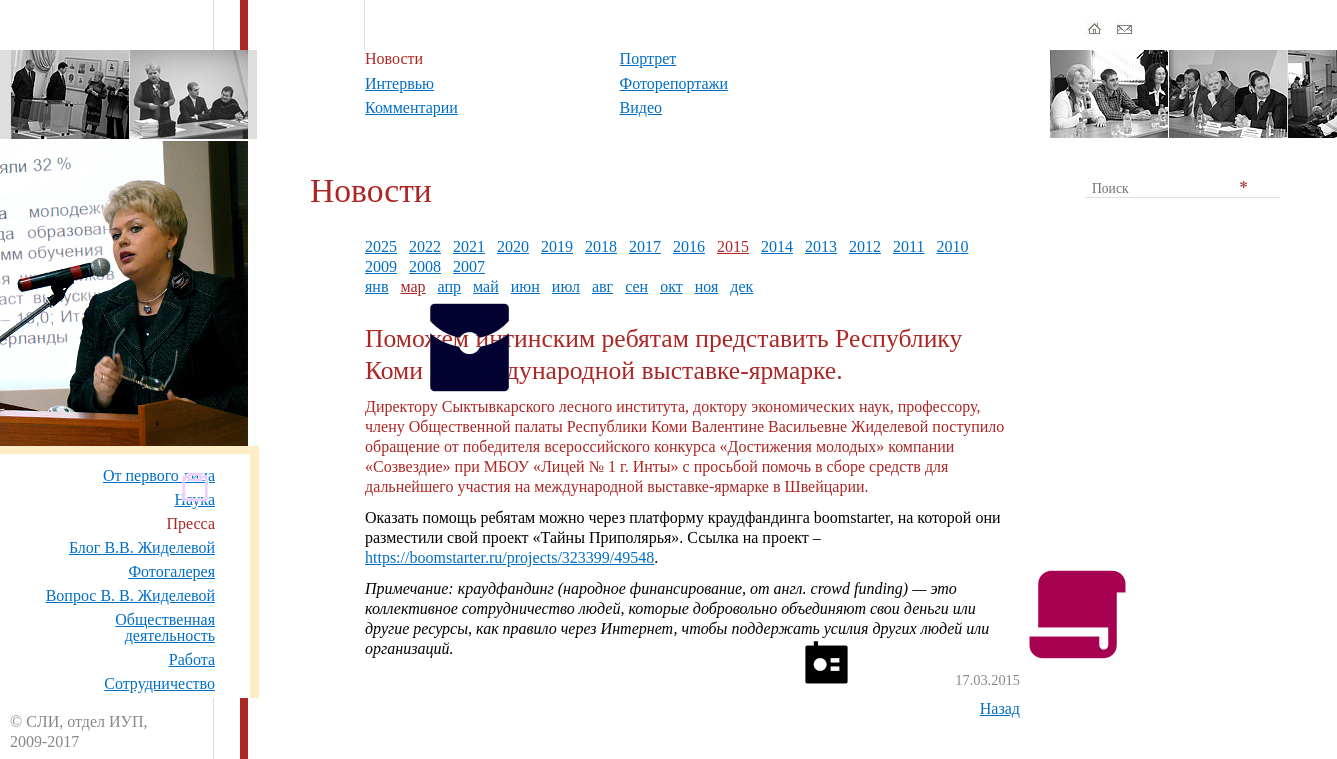 Image resolution: width=1337 pixels, height=759 pixels. What do you see at coordinates (195, 487) in the screenshot?
I see `copy to clipboard` at bounding box center [195, 487].